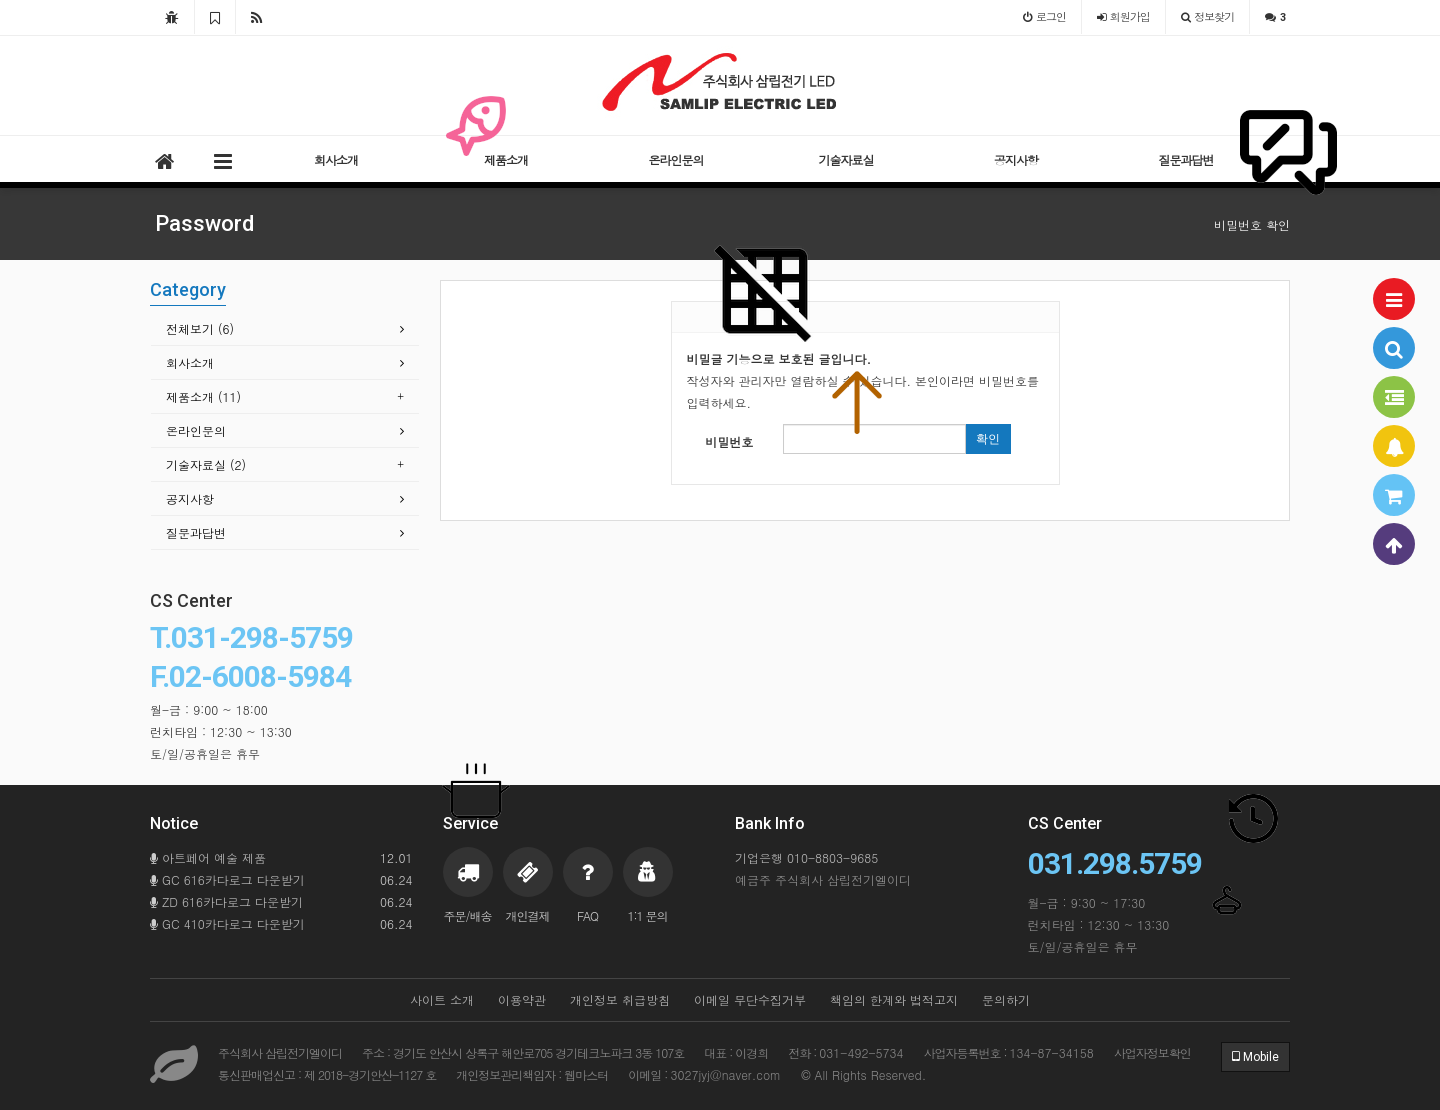  I want to click on indicates a duplicate discussion thread, so click(1288, 152).